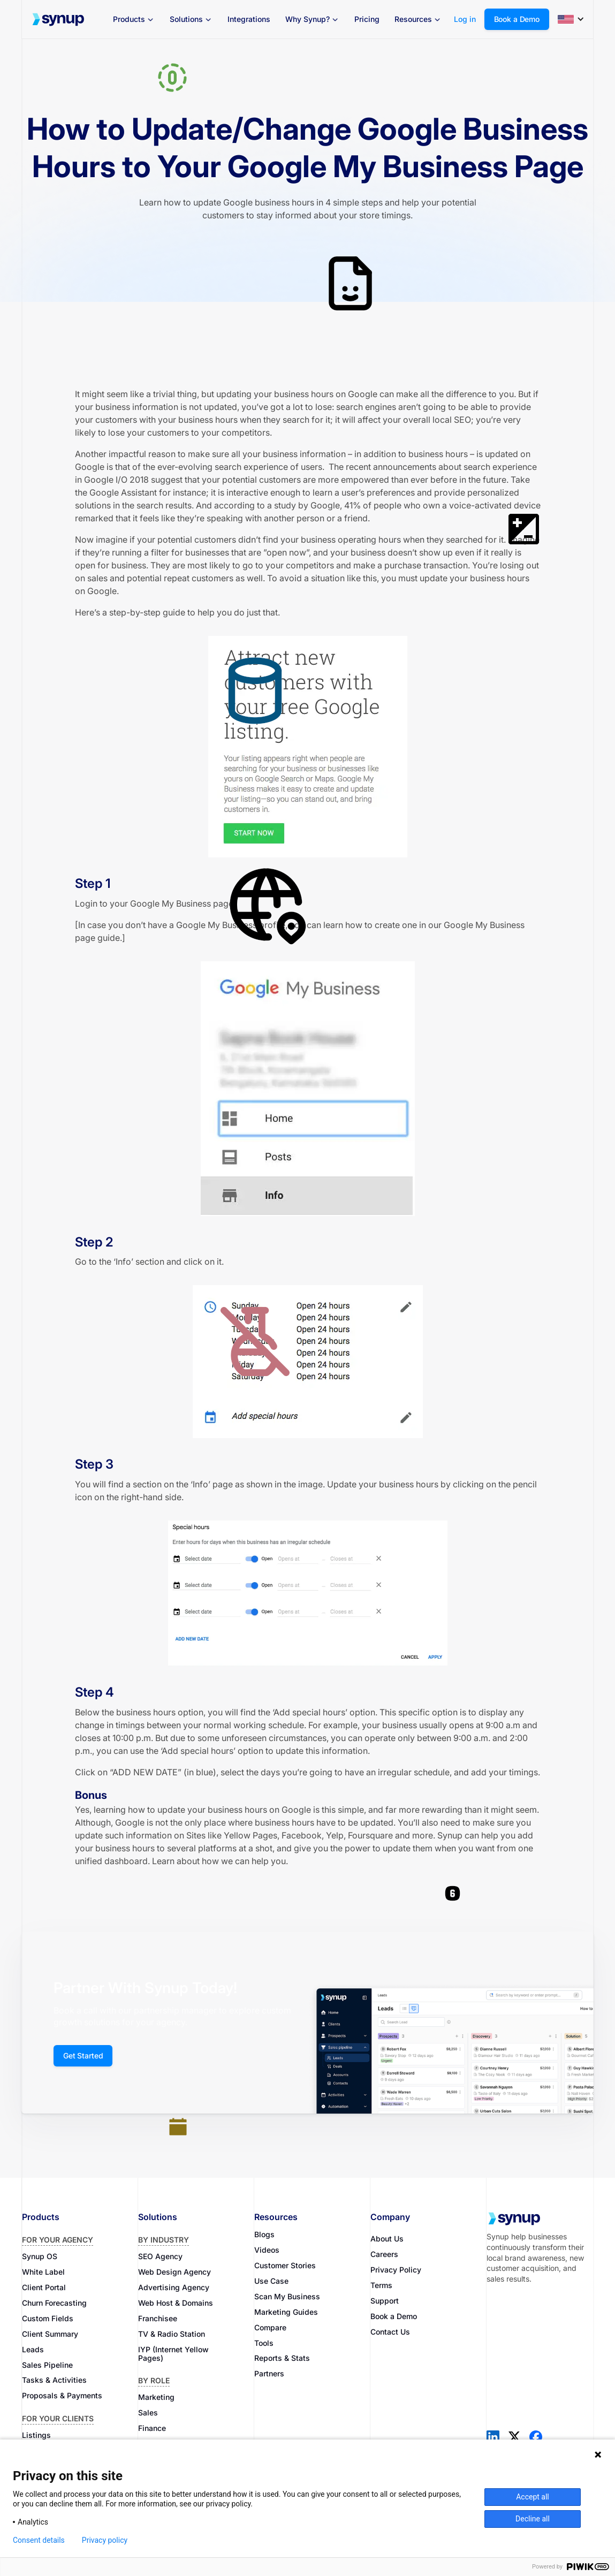  Describe the element at coordinates (452, 1893) in the screenshot. I see `indicates step 6 in a multi-step process` at that location.